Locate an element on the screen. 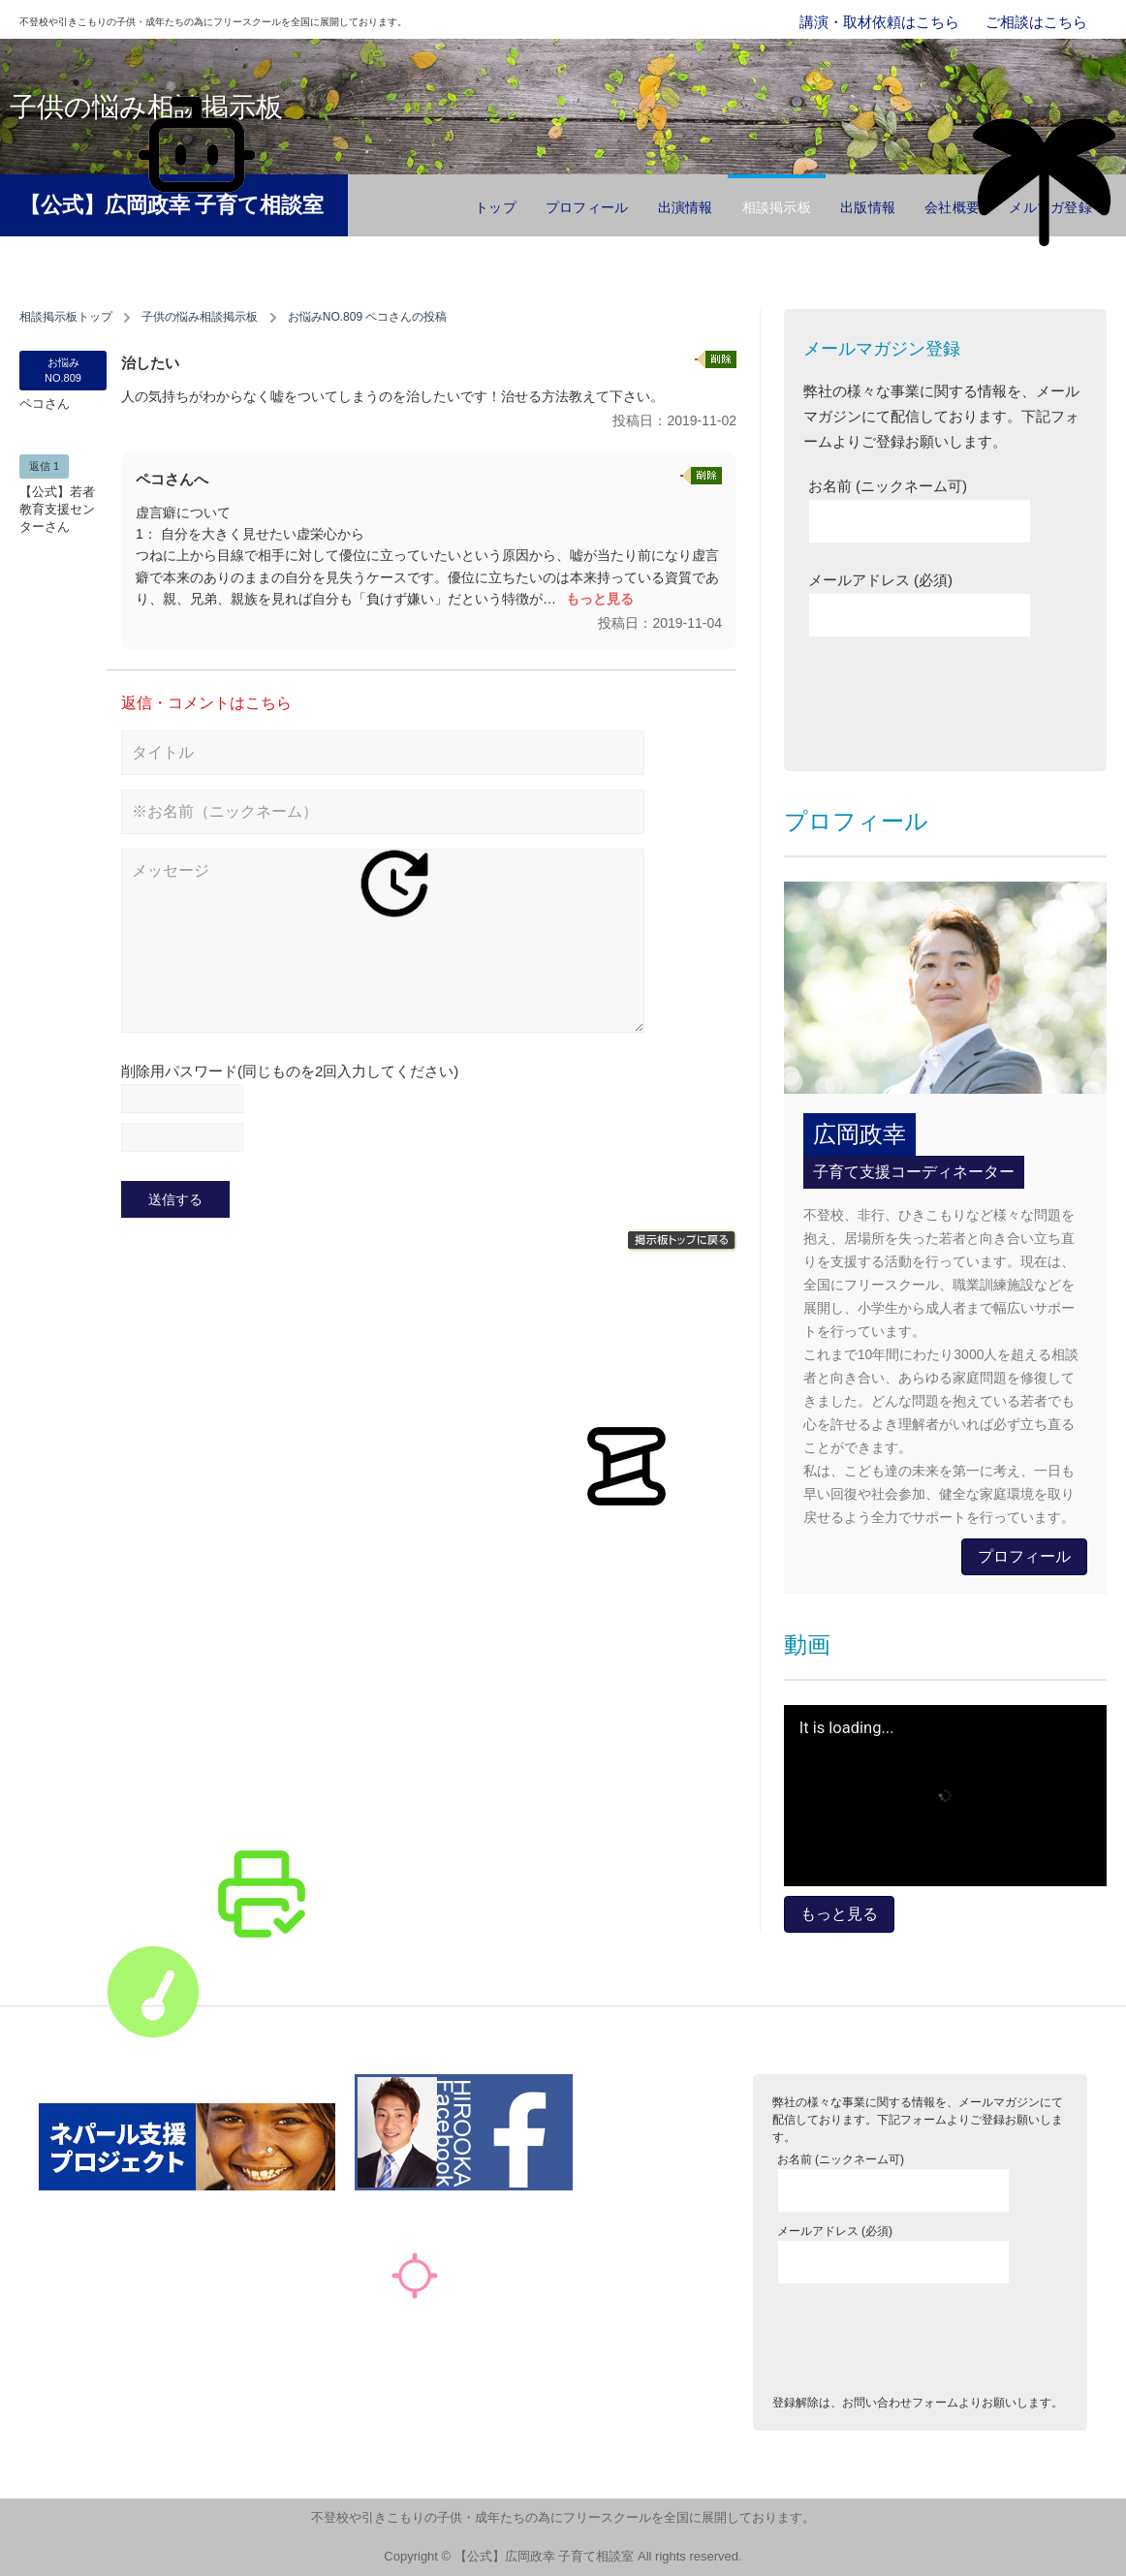 The height and width of the screenshot is (2576, 1126). indicates high performance or speed level is located at coordinates (153, 1992).